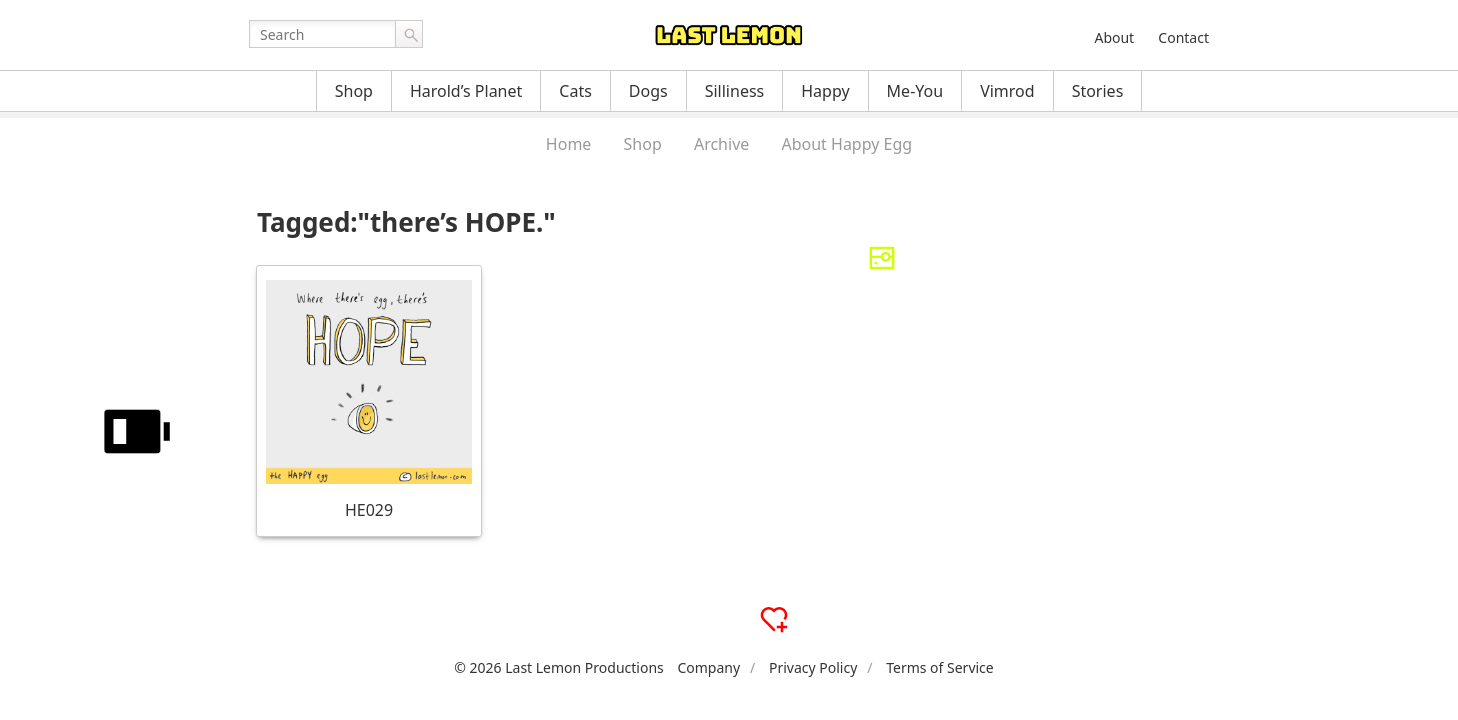 The width and height of the screenshot is (1458, 720). What do you see at coordinates (135, 431) in the screenshot?
I see `indicates low battery status` at bounding box center [135, 431].